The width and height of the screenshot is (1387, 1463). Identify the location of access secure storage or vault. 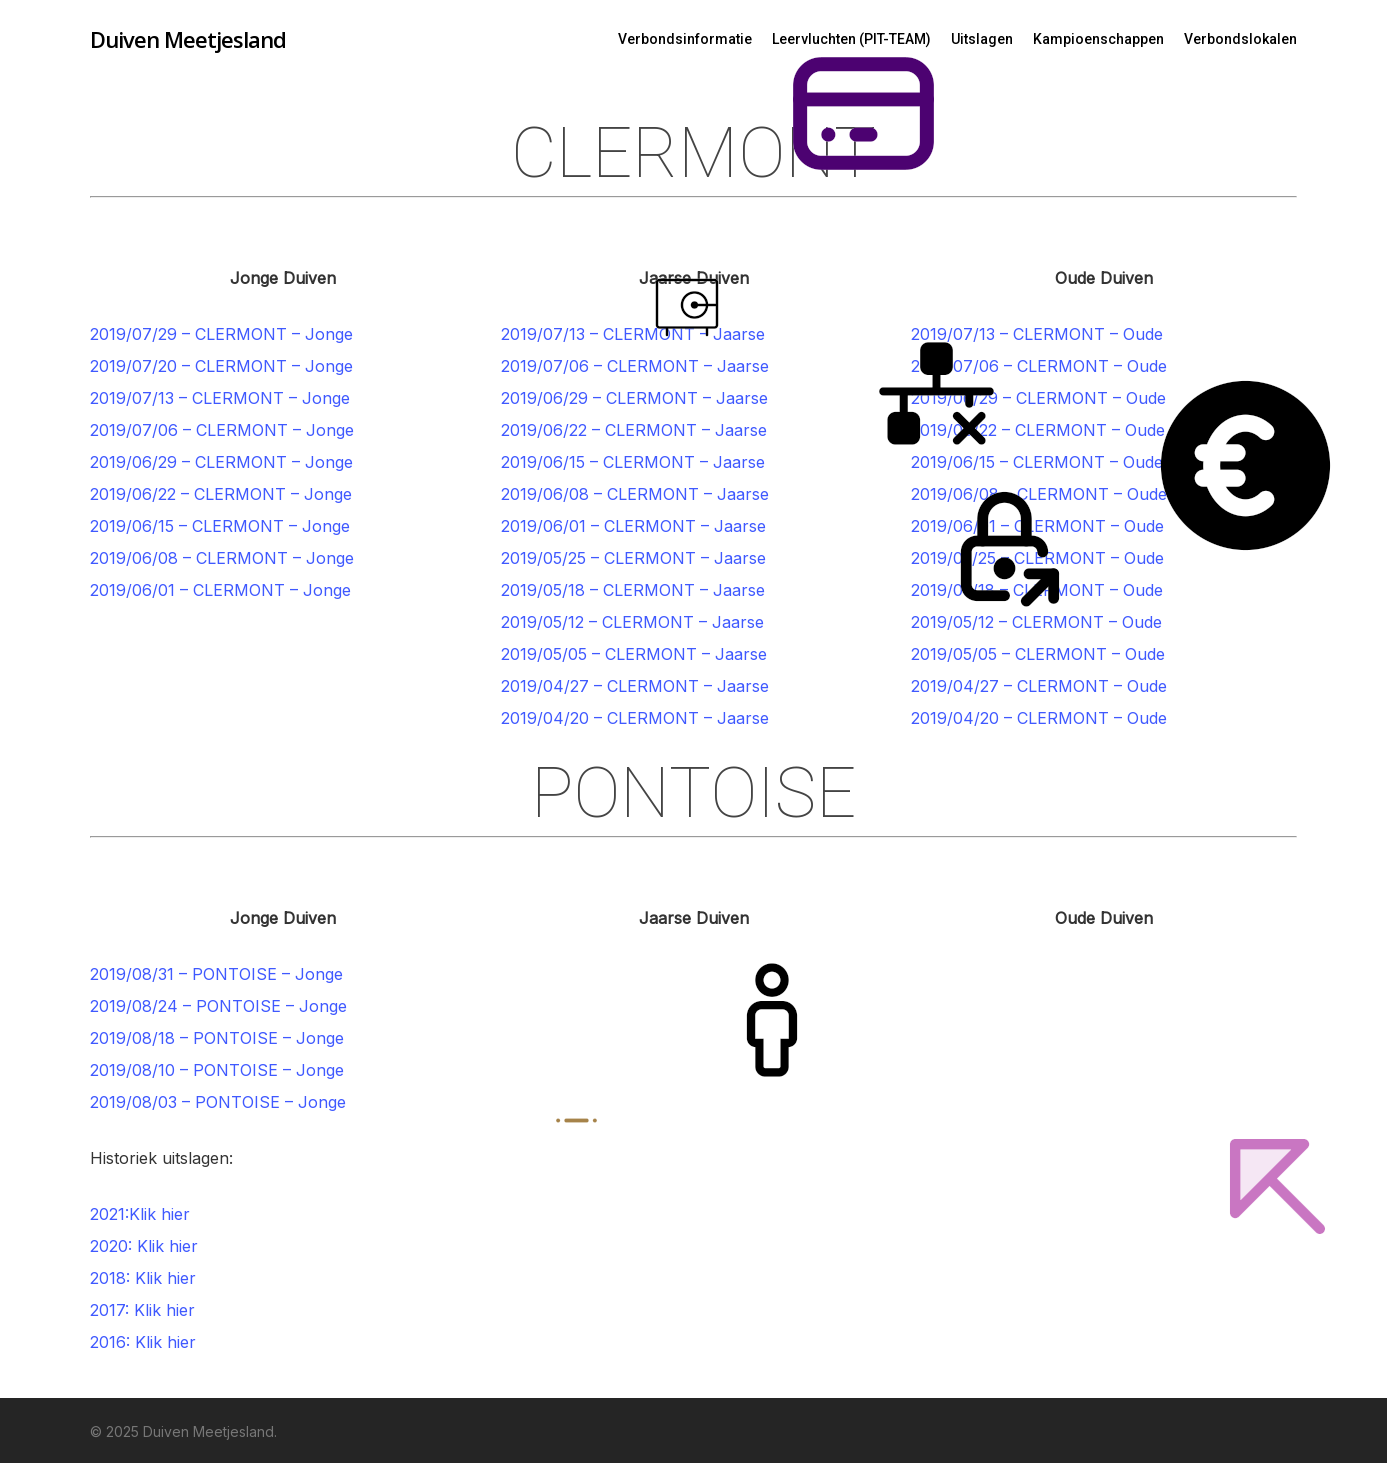
(687, 305).